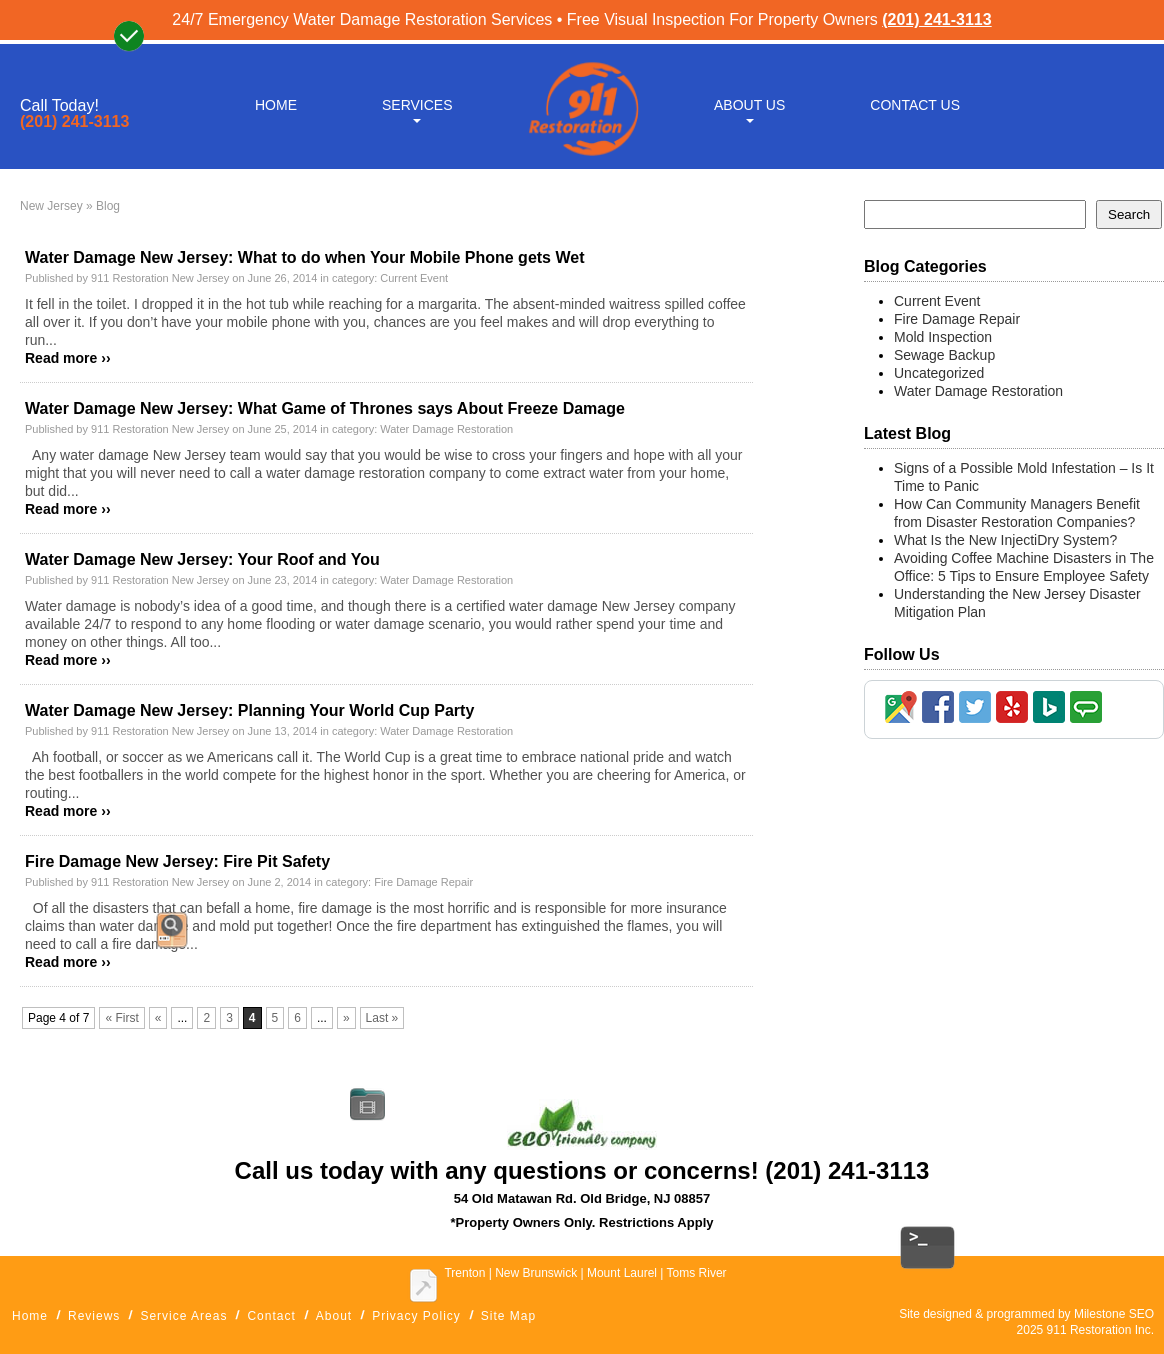  Describe the element at coordinates (927, 1247) in the screenshot. I see `open the terminal application` at that location.